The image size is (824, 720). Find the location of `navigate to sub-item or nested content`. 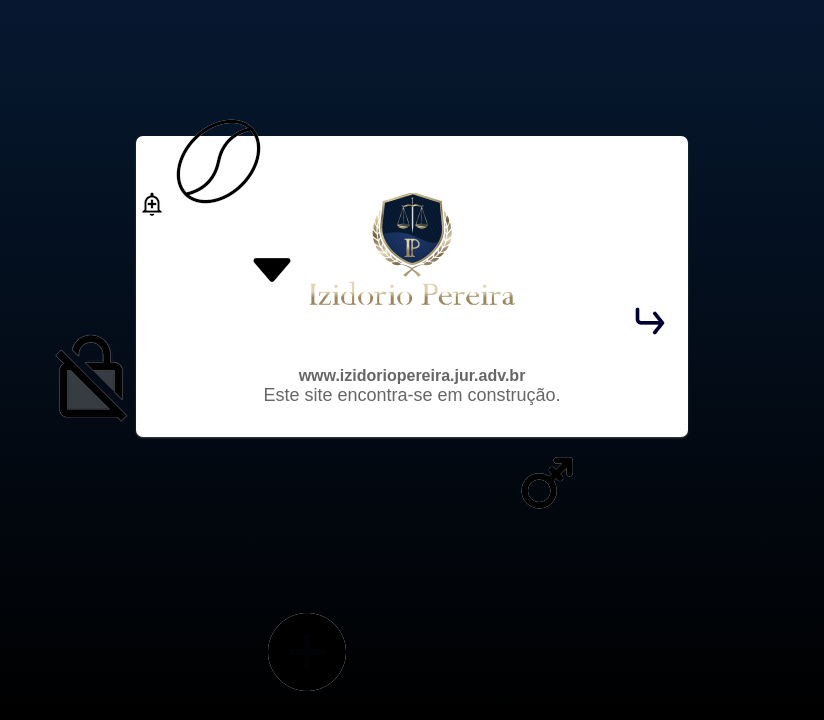

navigate to sub-item or nested content is located at coordinates (649, 321).